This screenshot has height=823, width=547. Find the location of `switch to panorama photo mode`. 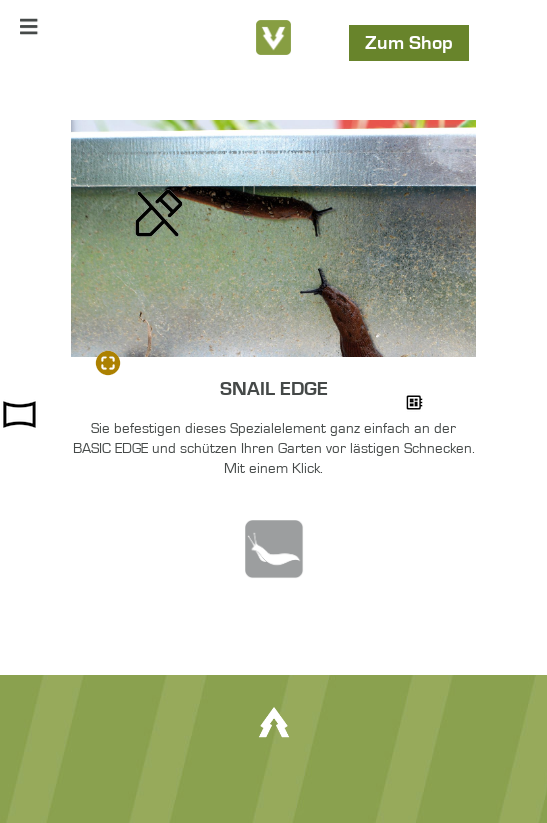

switch to panorama photo mode is located at coordinates (19, 414).